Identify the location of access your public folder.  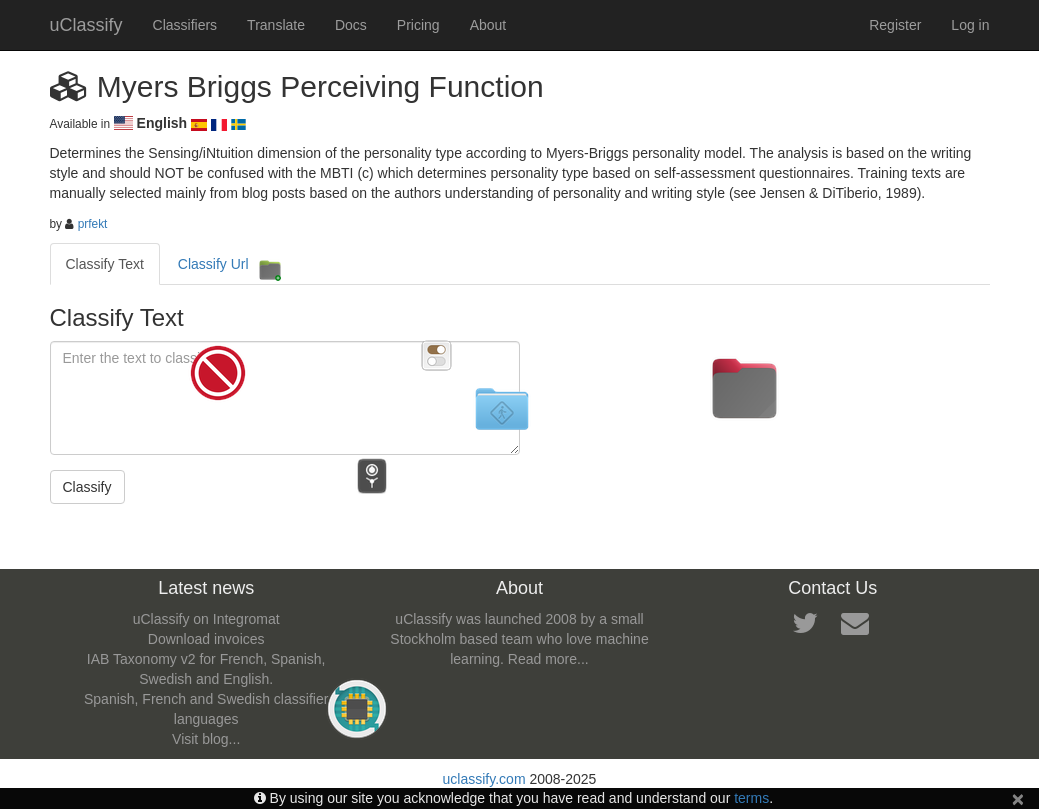
(502, 409).